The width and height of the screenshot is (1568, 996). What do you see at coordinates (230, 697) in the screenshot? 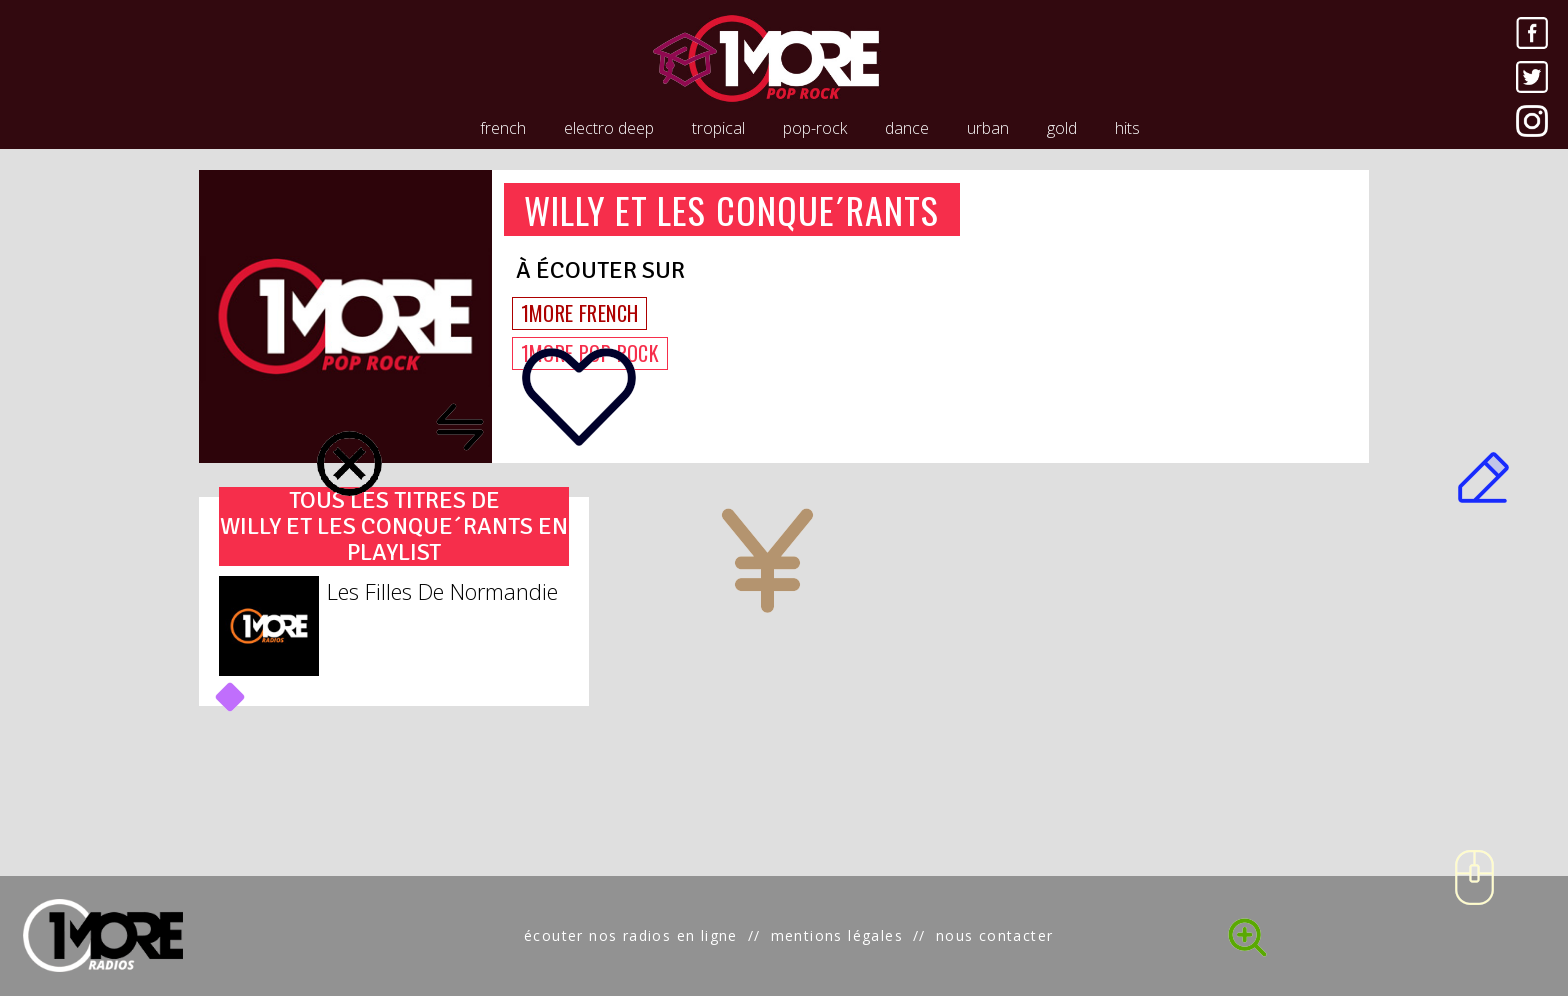
I see `indicates premium or pro membership status` at bounding box center [230, 697].